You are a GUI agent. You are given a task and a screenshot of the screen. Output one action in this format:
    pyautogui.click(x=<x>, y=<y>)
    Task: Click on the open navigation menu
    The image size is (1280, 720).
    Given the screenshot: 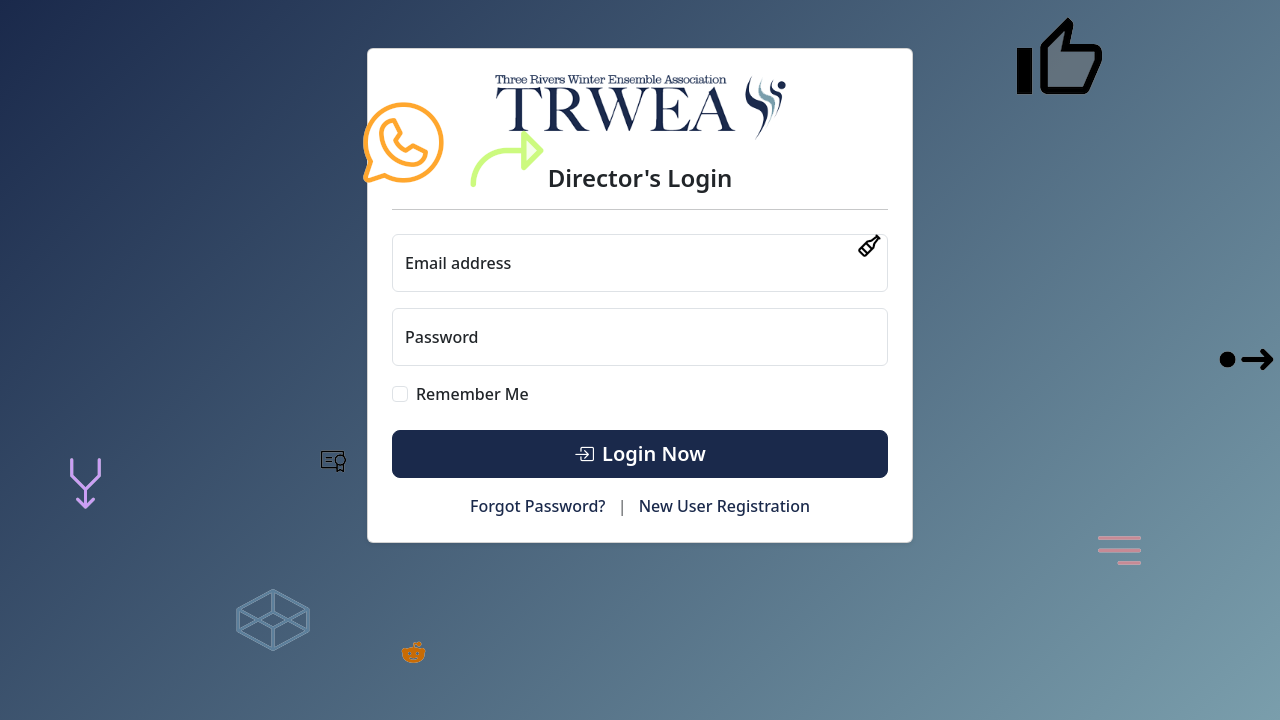 What is the action you would take?
    pyautogui.click(x=1119, y=550)
    